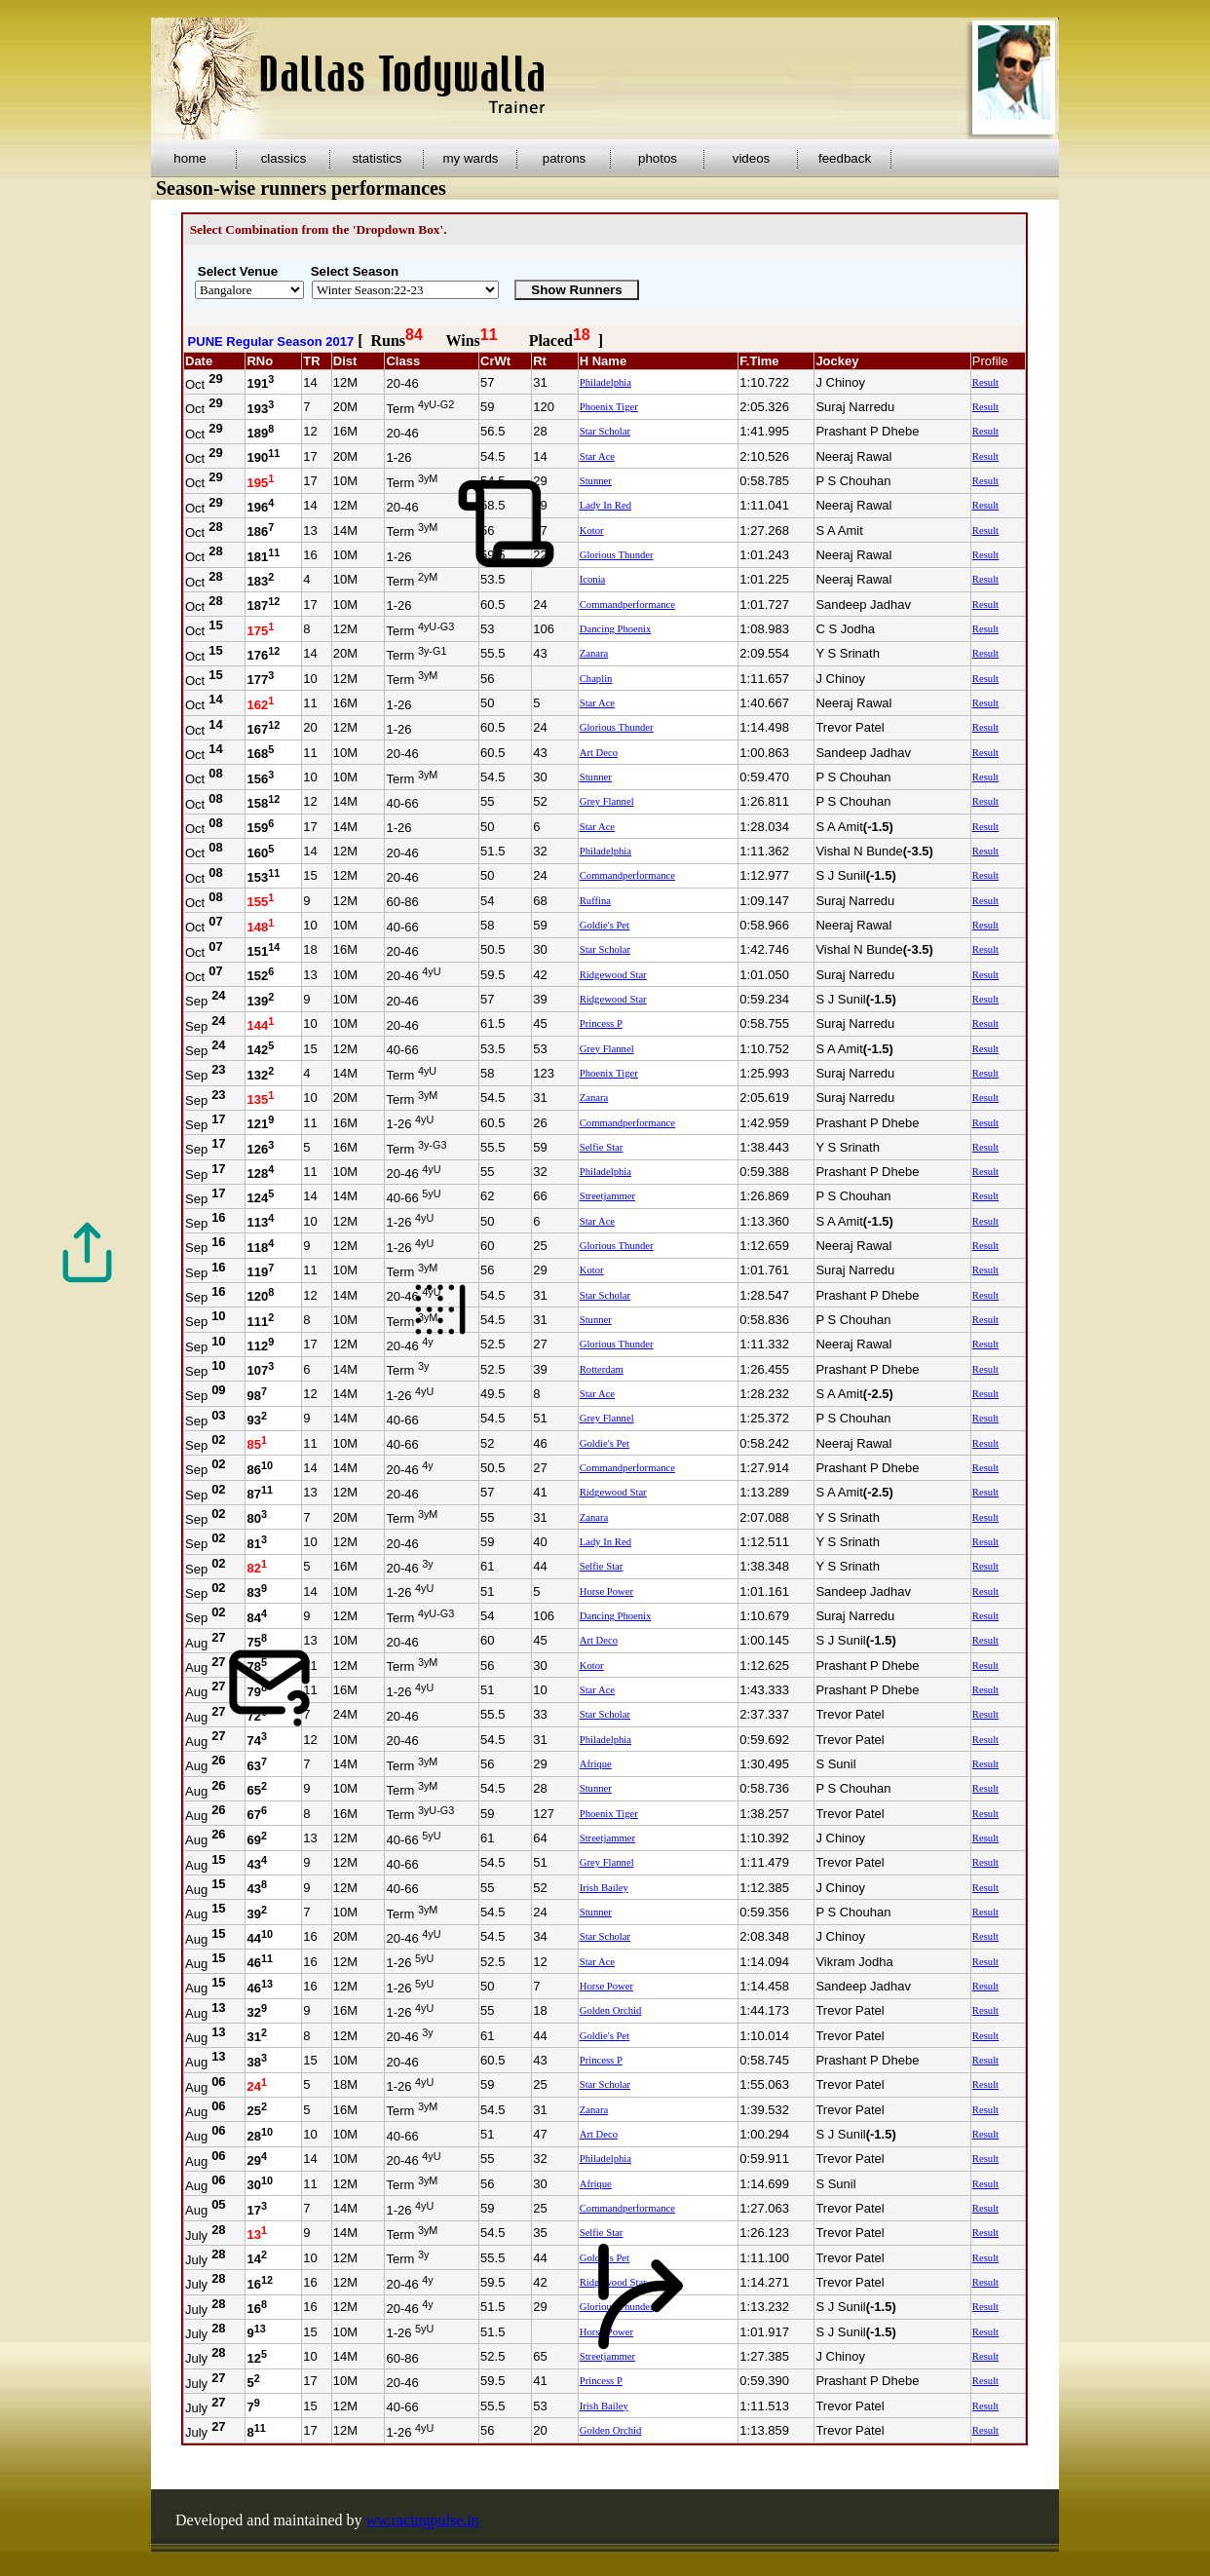 The width and height of the screenshot is (1210, 2576). I want to click on take the next right turn, so click(635, 2296).